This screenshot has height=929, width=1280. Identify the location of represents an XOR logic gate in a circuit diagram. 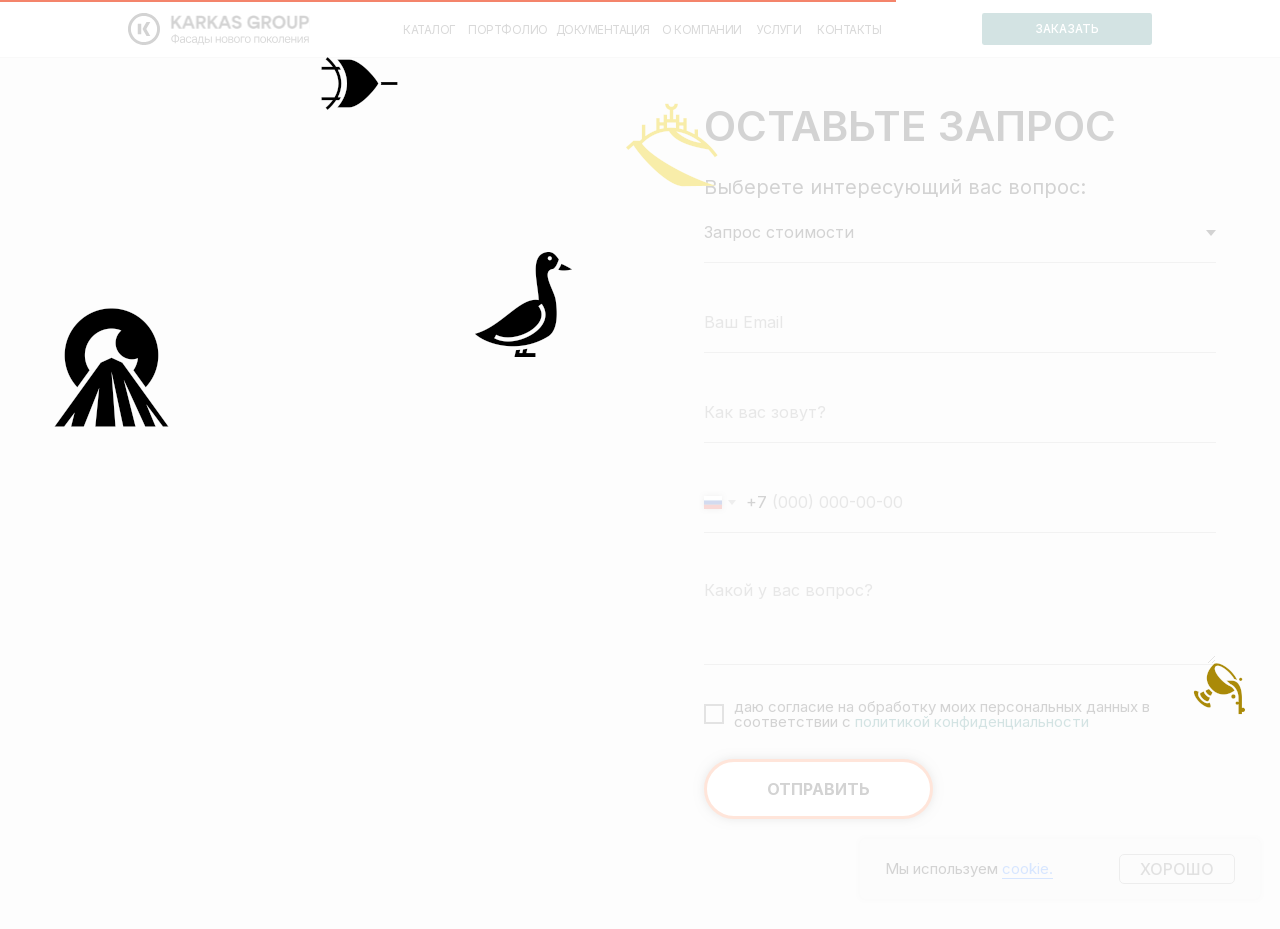
(359, 83).